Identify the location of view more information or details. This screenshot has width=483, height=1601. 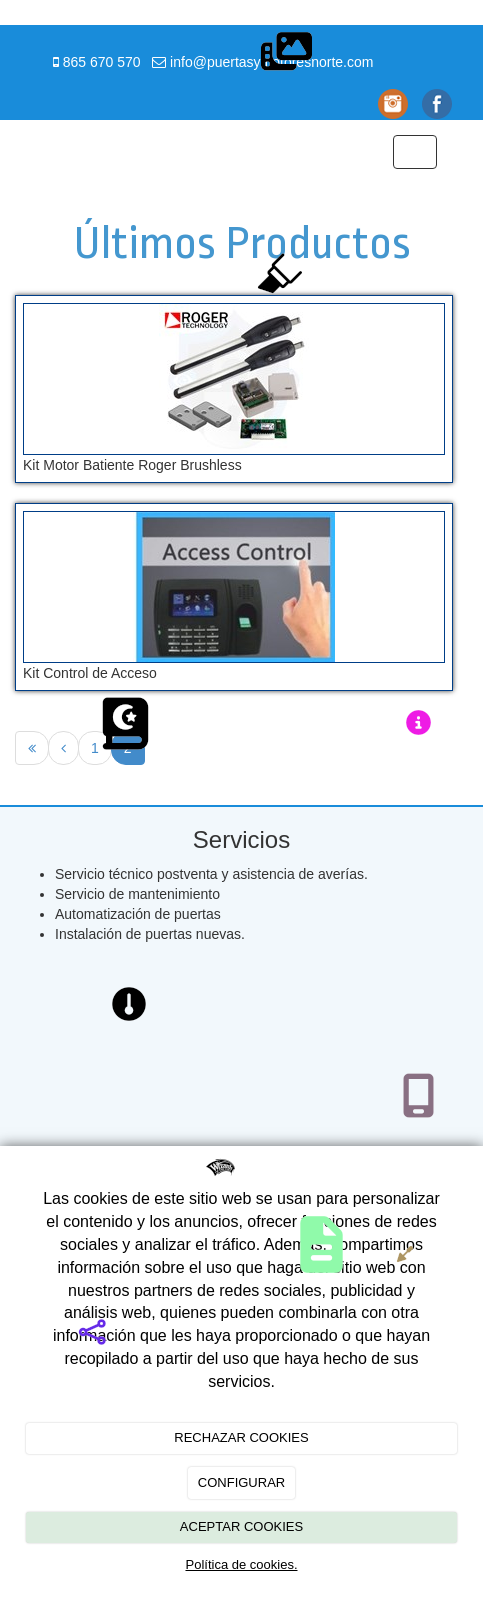
(418, 722).